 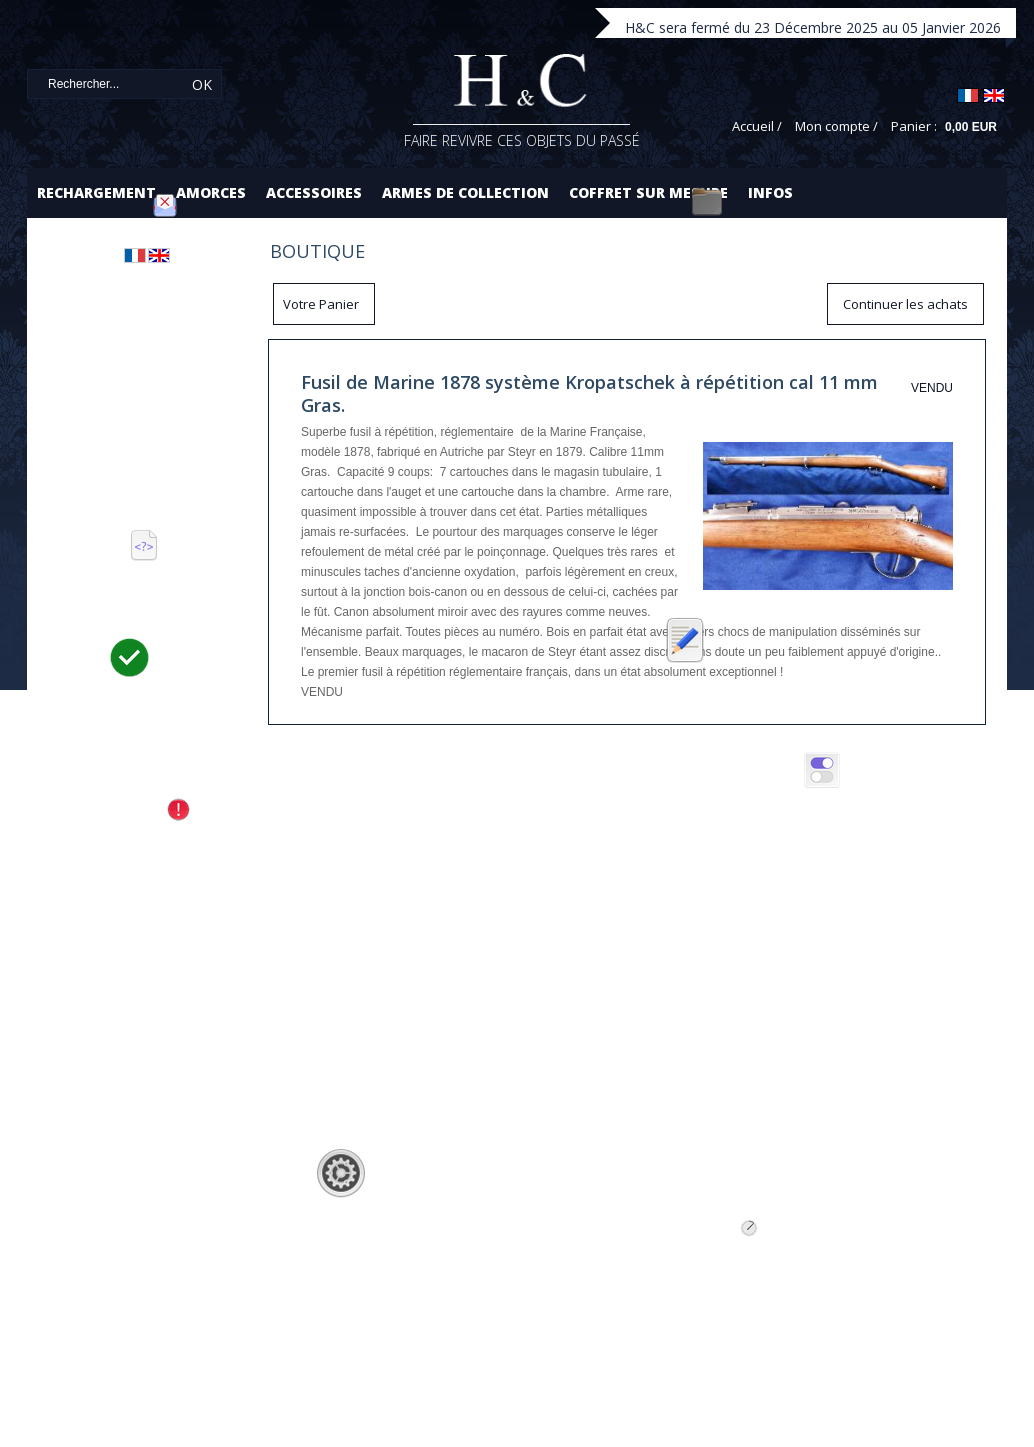 I want to click on mark email as spam or junk, so click(x=165, y=206).